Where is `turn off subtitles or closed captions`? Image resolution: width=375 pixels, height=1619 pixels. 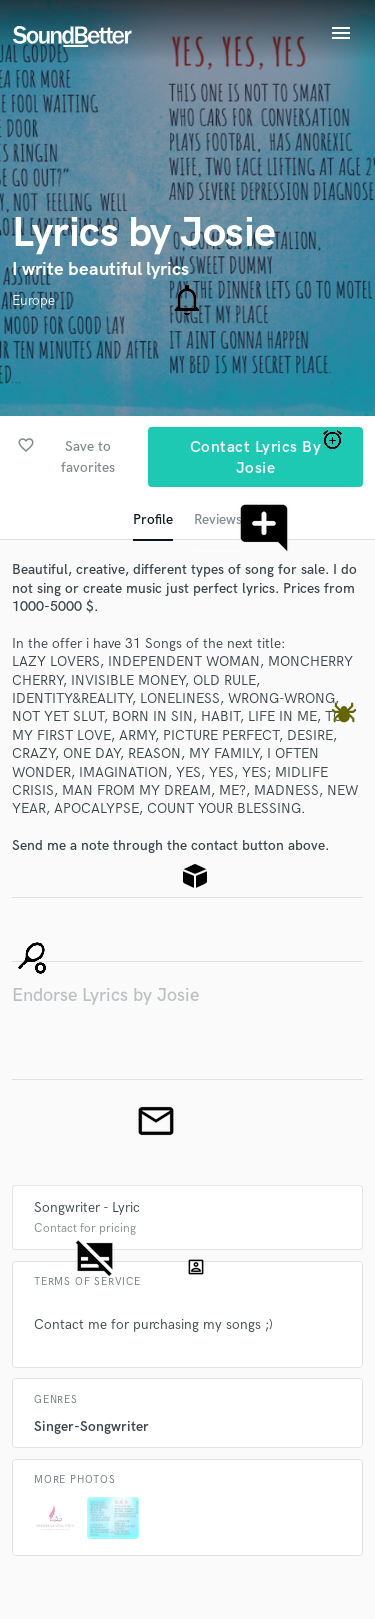 turn off subtitles or closed captions is located at coordinates (95, 1257).